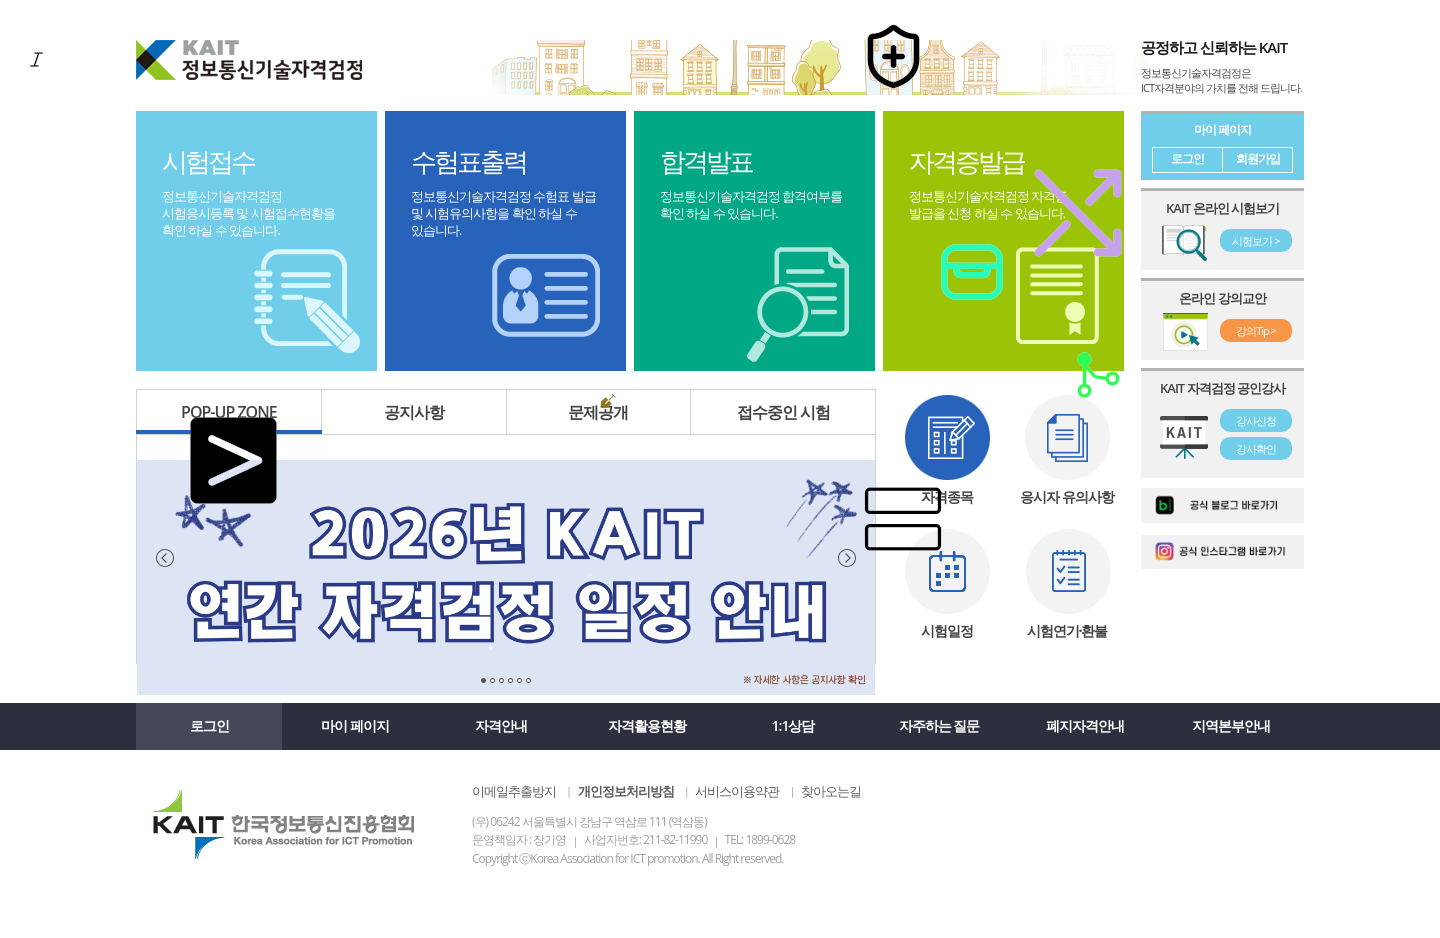 This screenshot has width=1440, height=938. Describe the element at coordinates (233, 460) in the screenshot. I see `navigate to next item or page` at that location.